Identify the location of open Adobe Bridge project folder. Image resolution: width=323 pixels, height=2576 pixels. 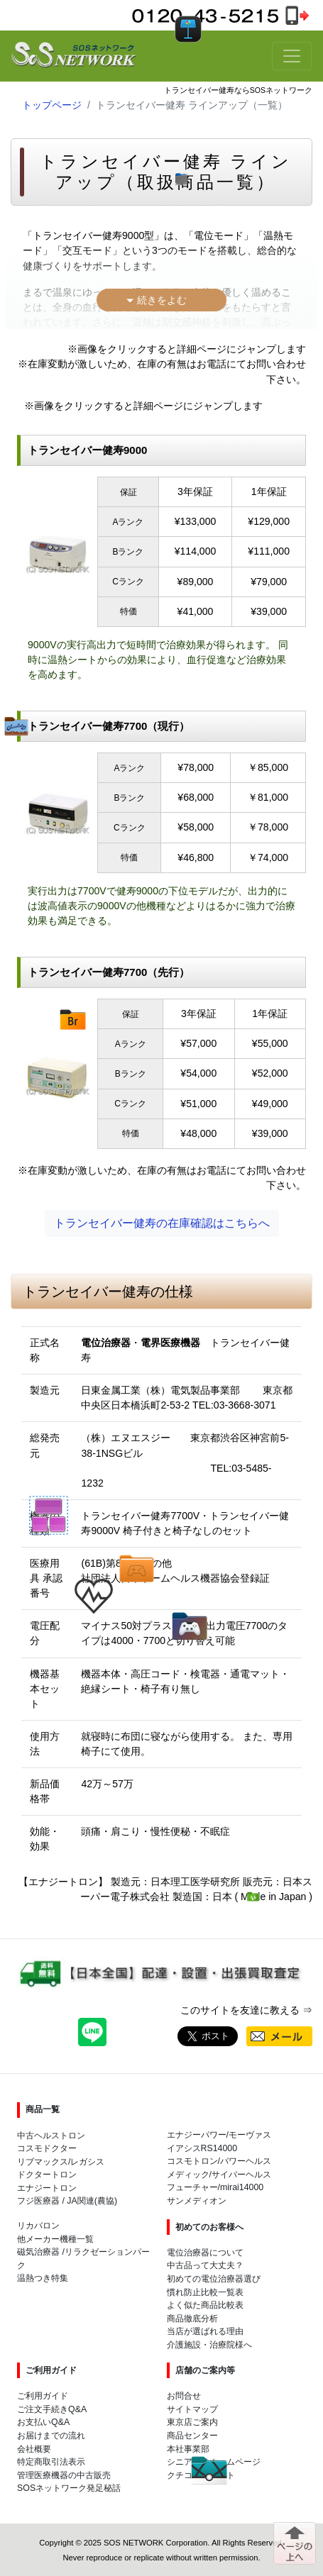
(72, 1020).